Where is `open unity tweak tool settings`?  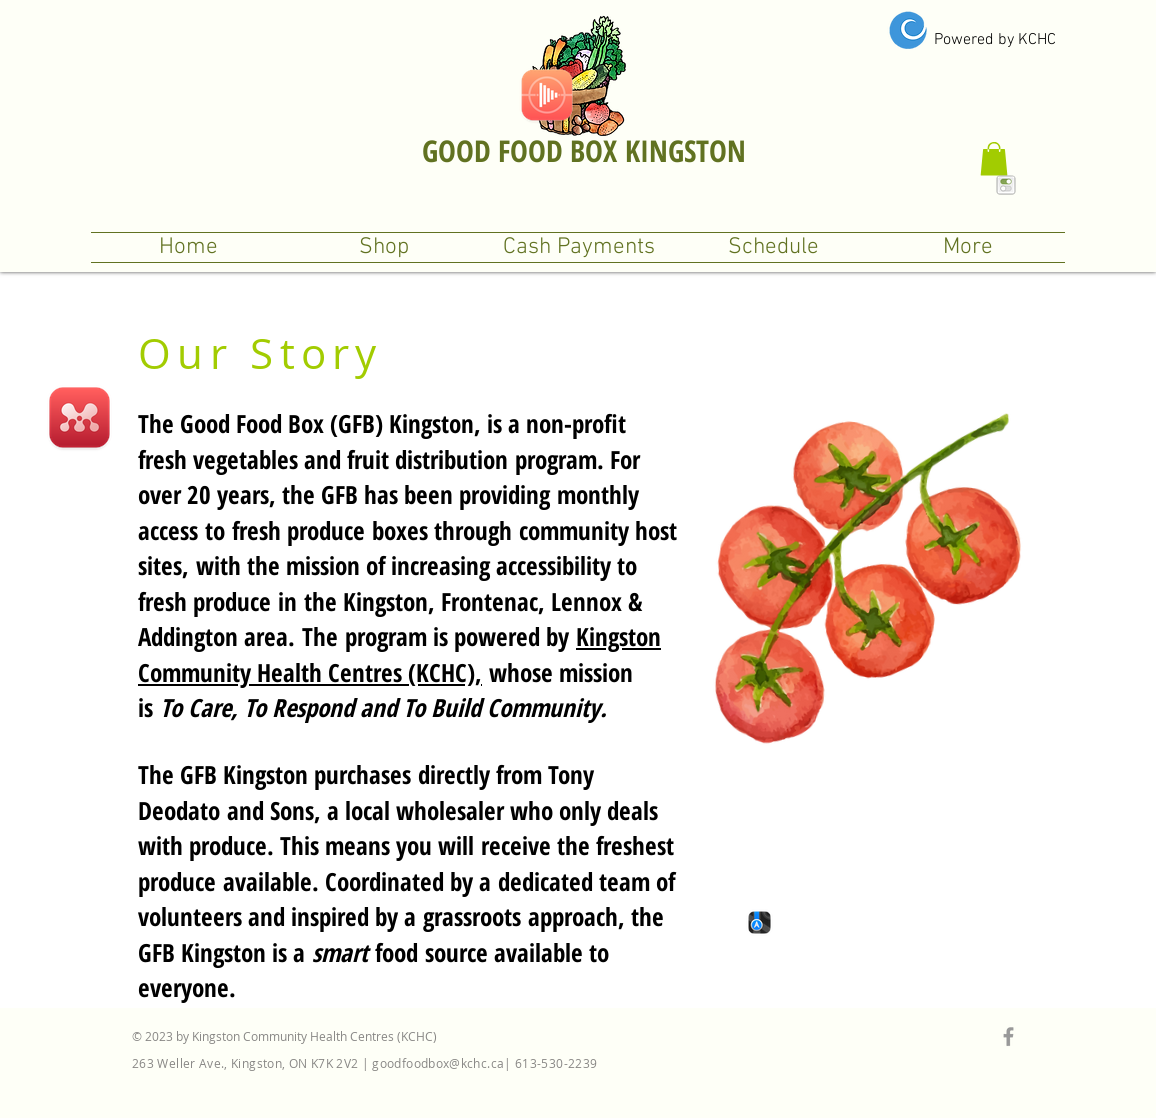 open unity tweak tool settings is located at coordinates (1006, 185).